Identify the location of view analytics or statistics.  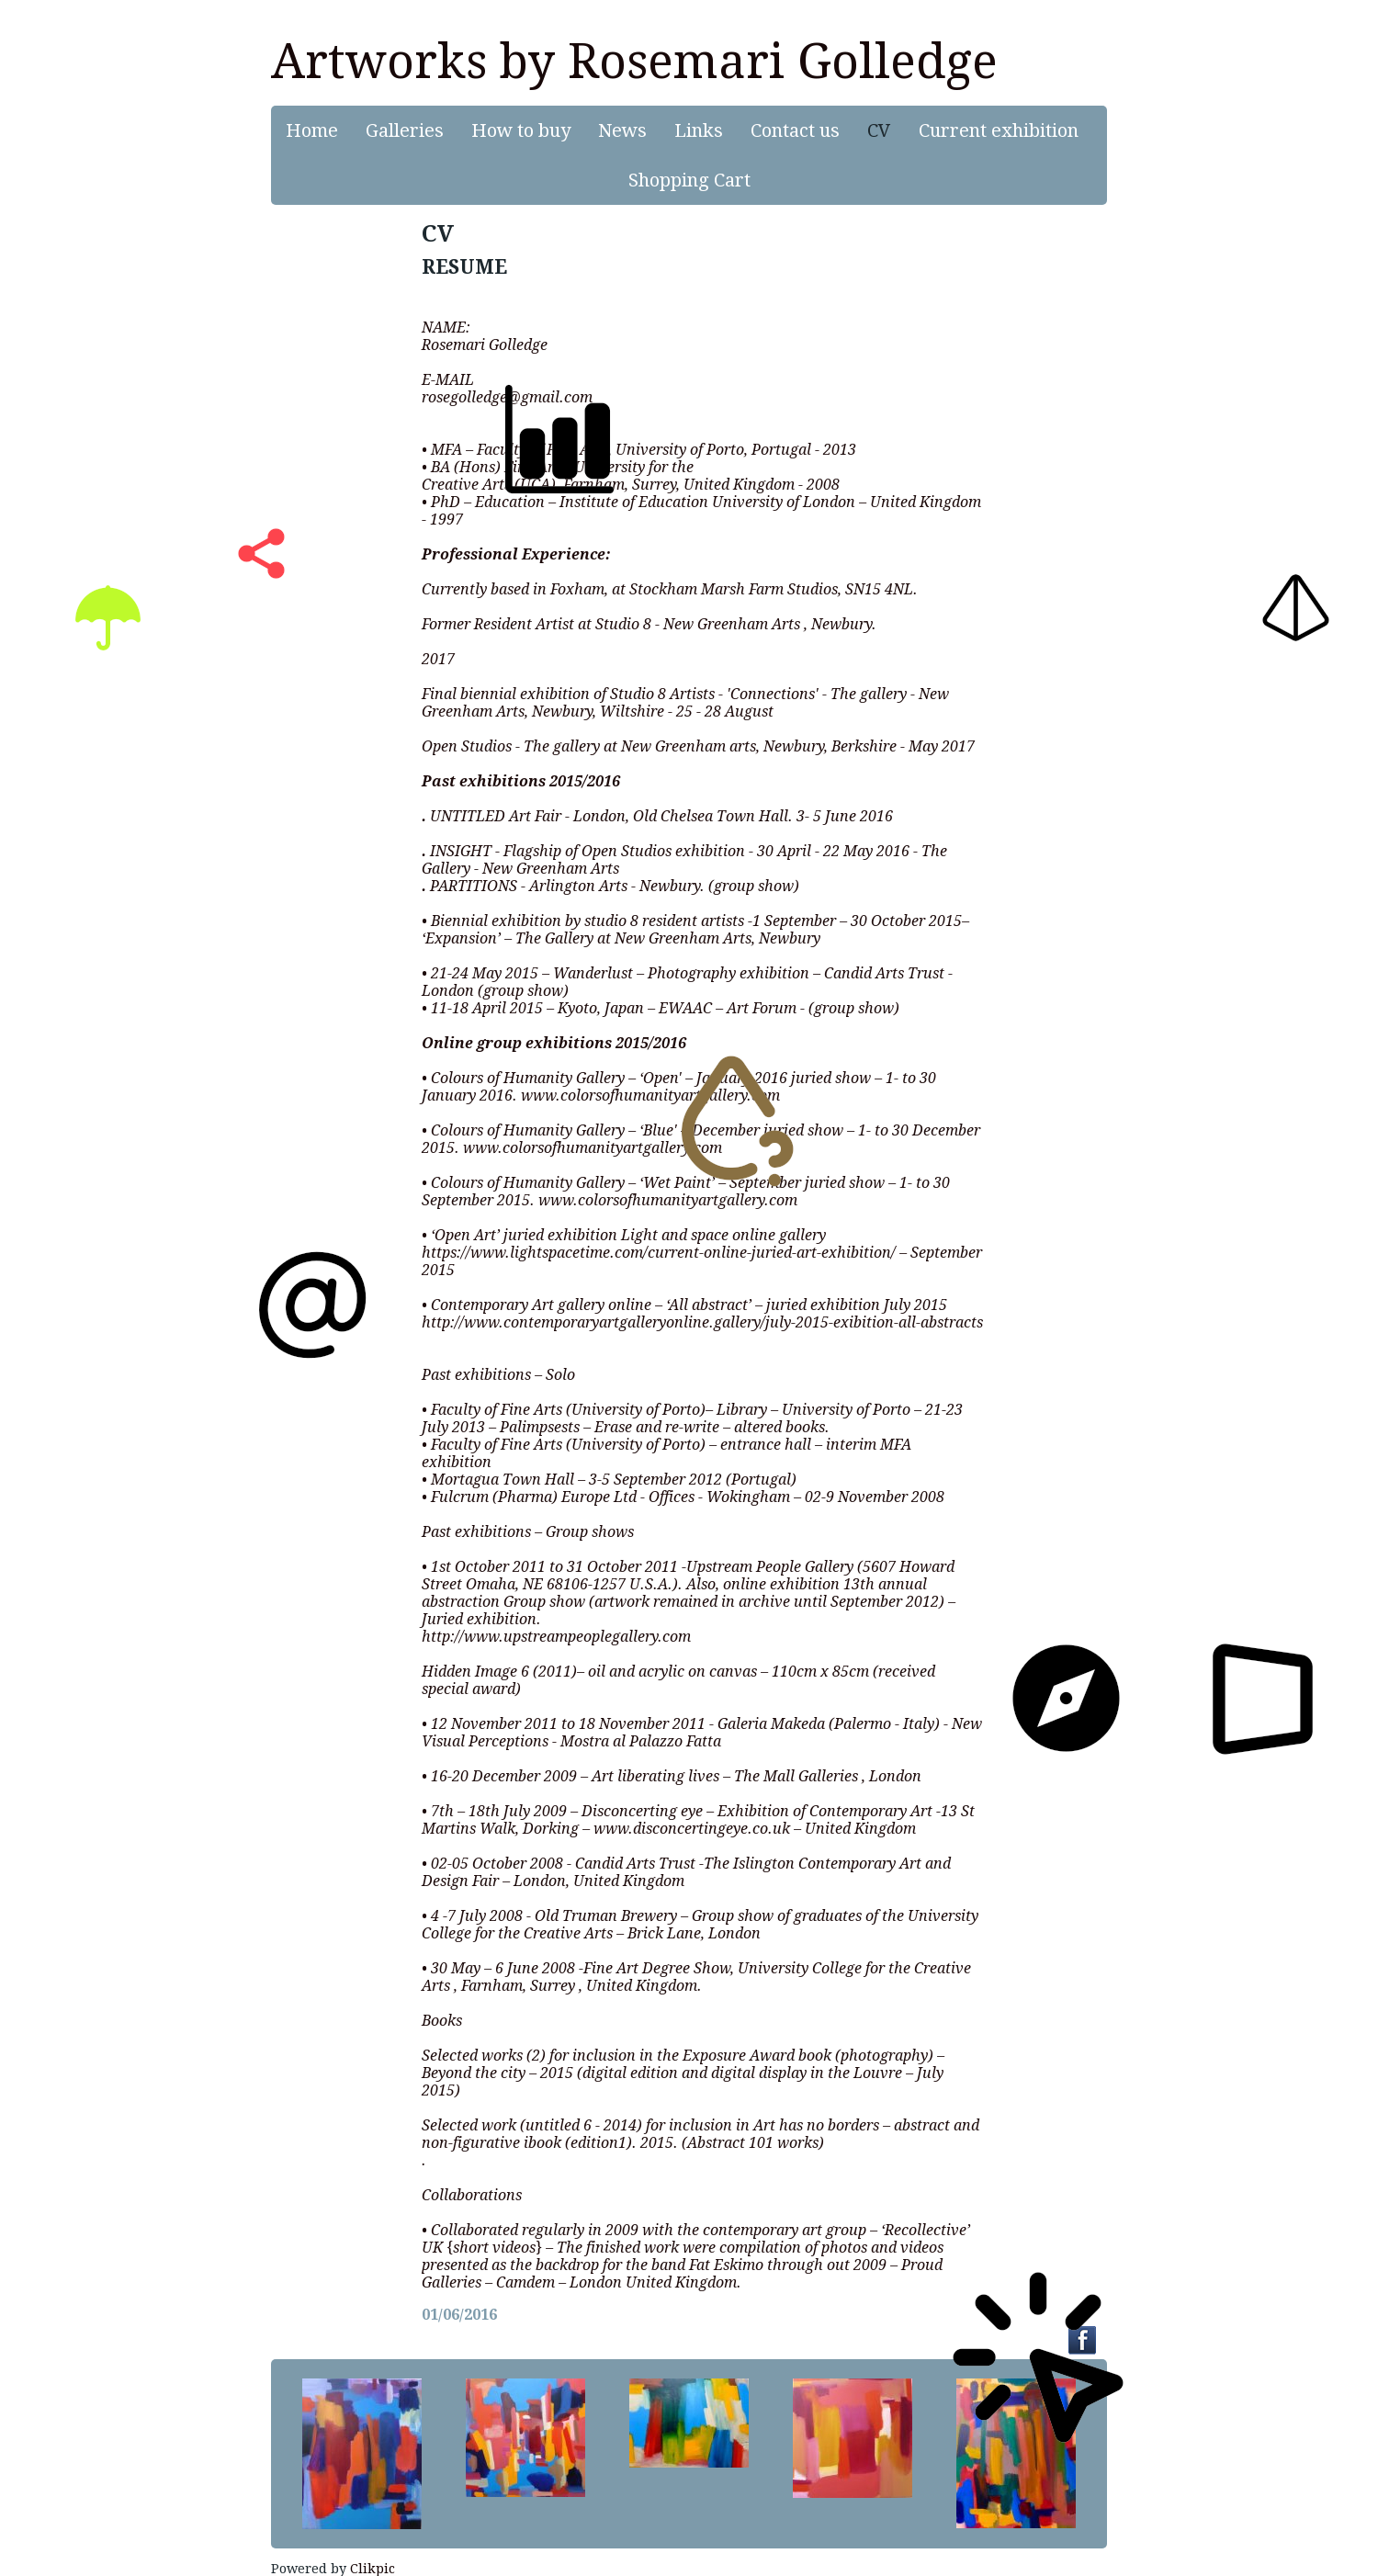
(559, 439).